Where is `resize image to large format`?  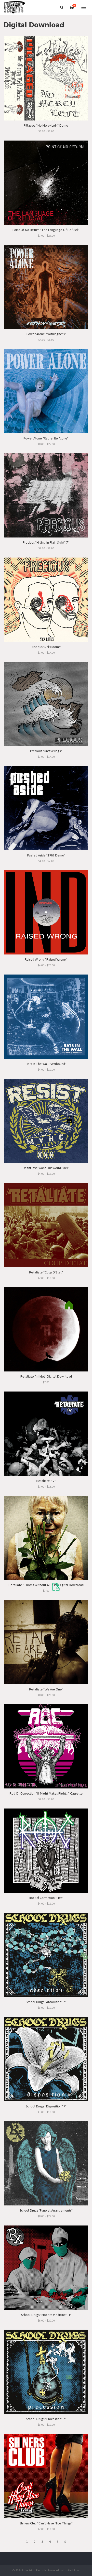 resize image to large format is located at coordinates (71, 1119).